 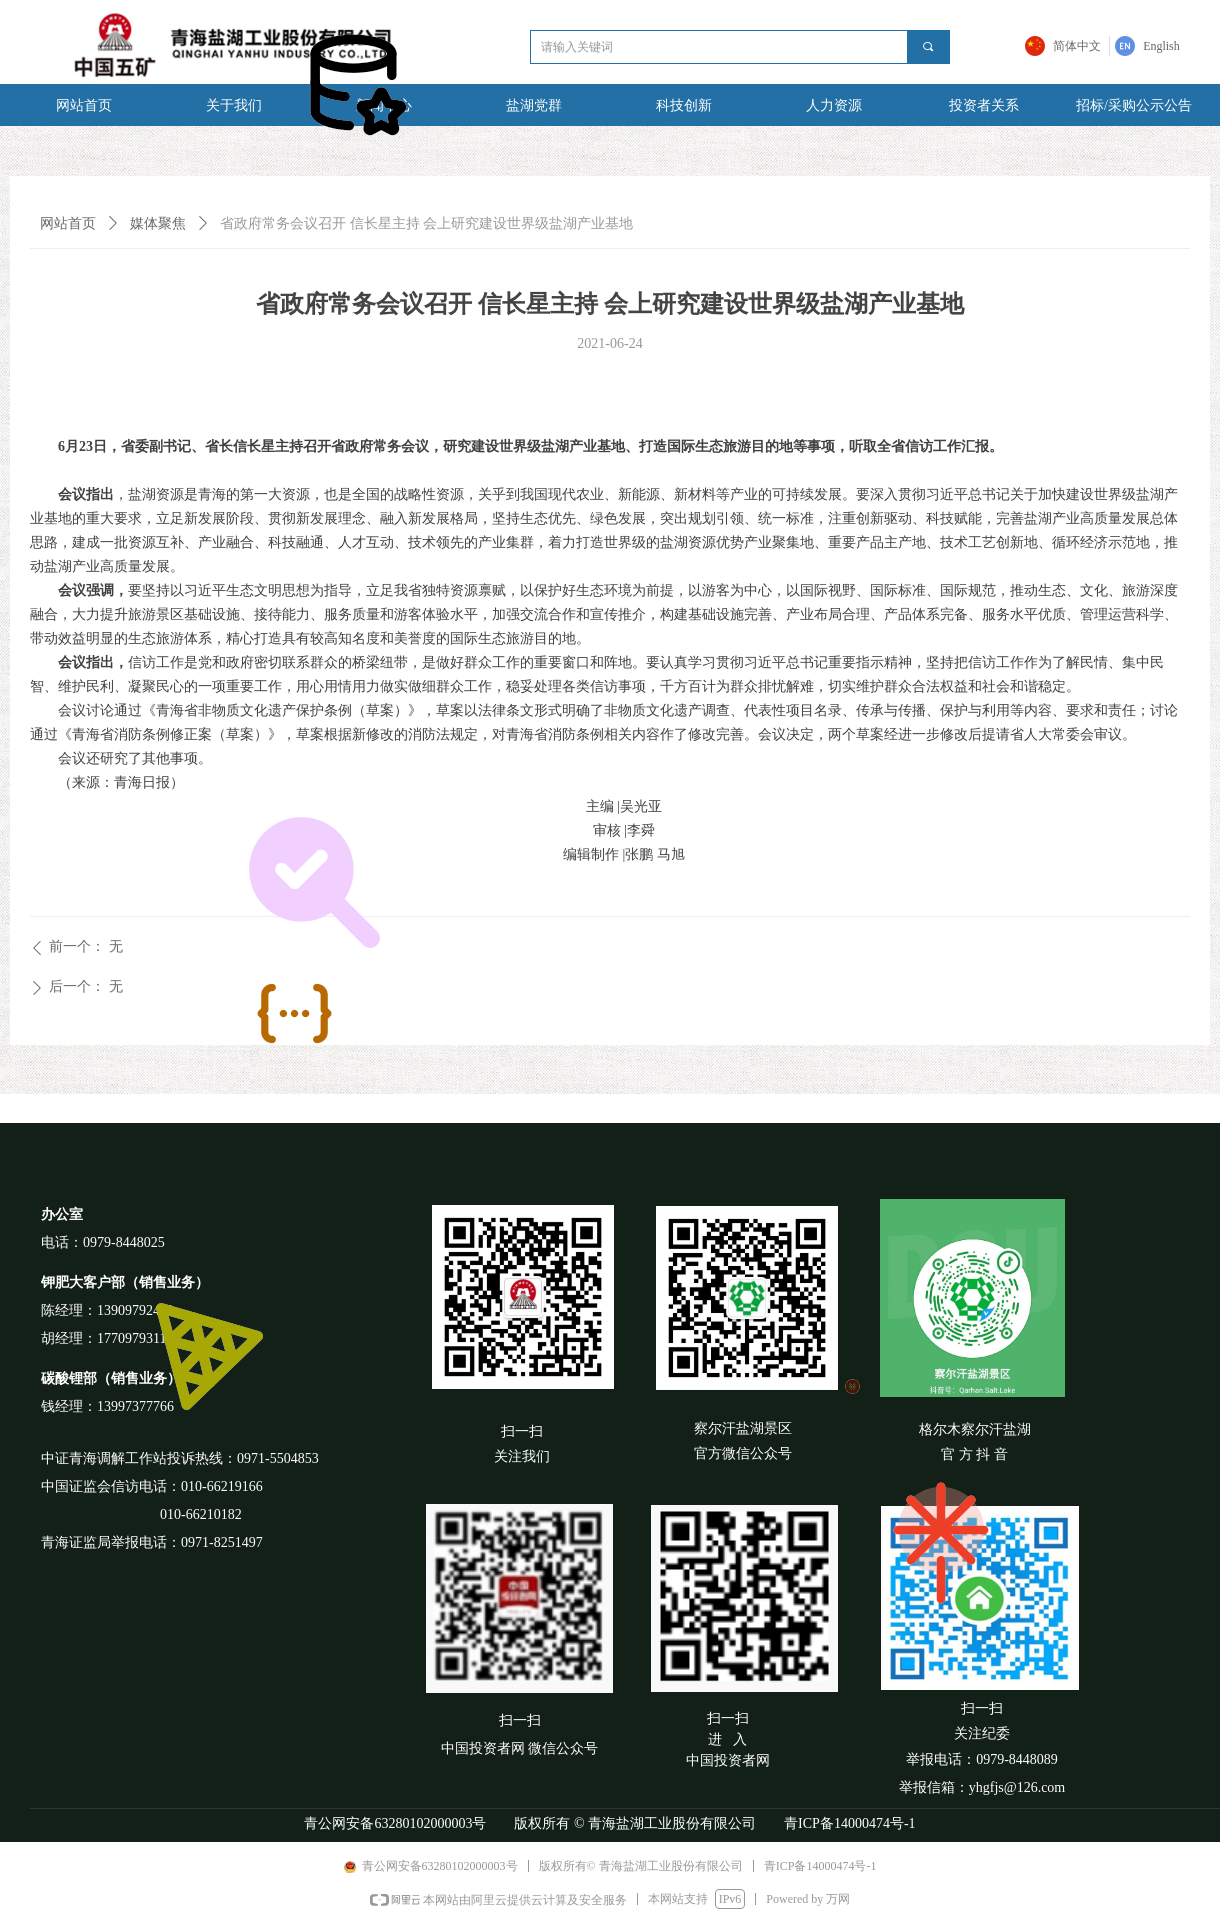 What do you see at coordinates (314, 882) in the screenshot?
I see `search completed successfully` at bounding box center [314, 882].